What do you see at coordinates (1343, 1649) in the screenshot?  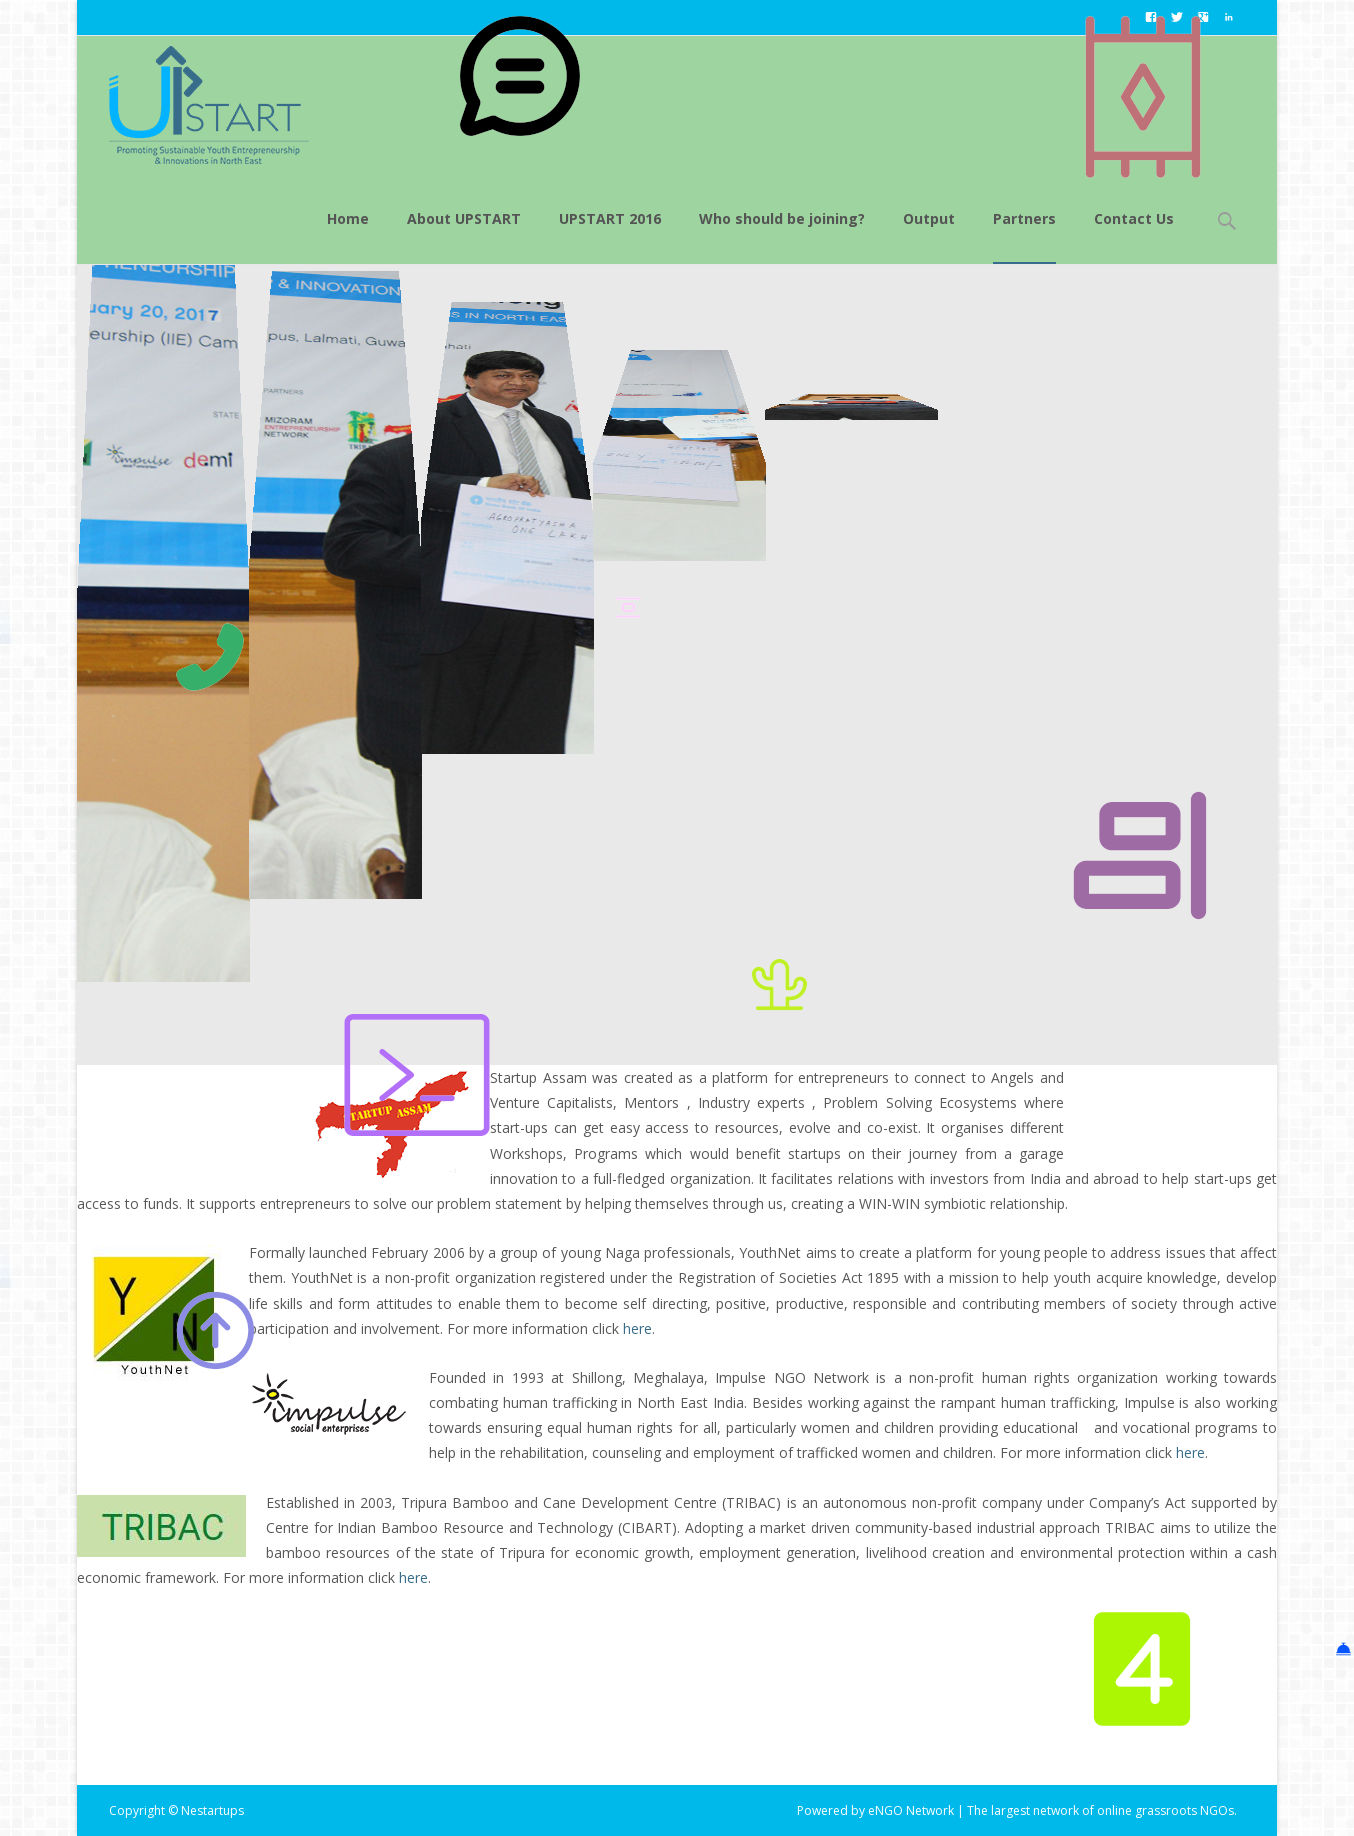 I see `request service or assistance` at bounding box center [1343, 1649].